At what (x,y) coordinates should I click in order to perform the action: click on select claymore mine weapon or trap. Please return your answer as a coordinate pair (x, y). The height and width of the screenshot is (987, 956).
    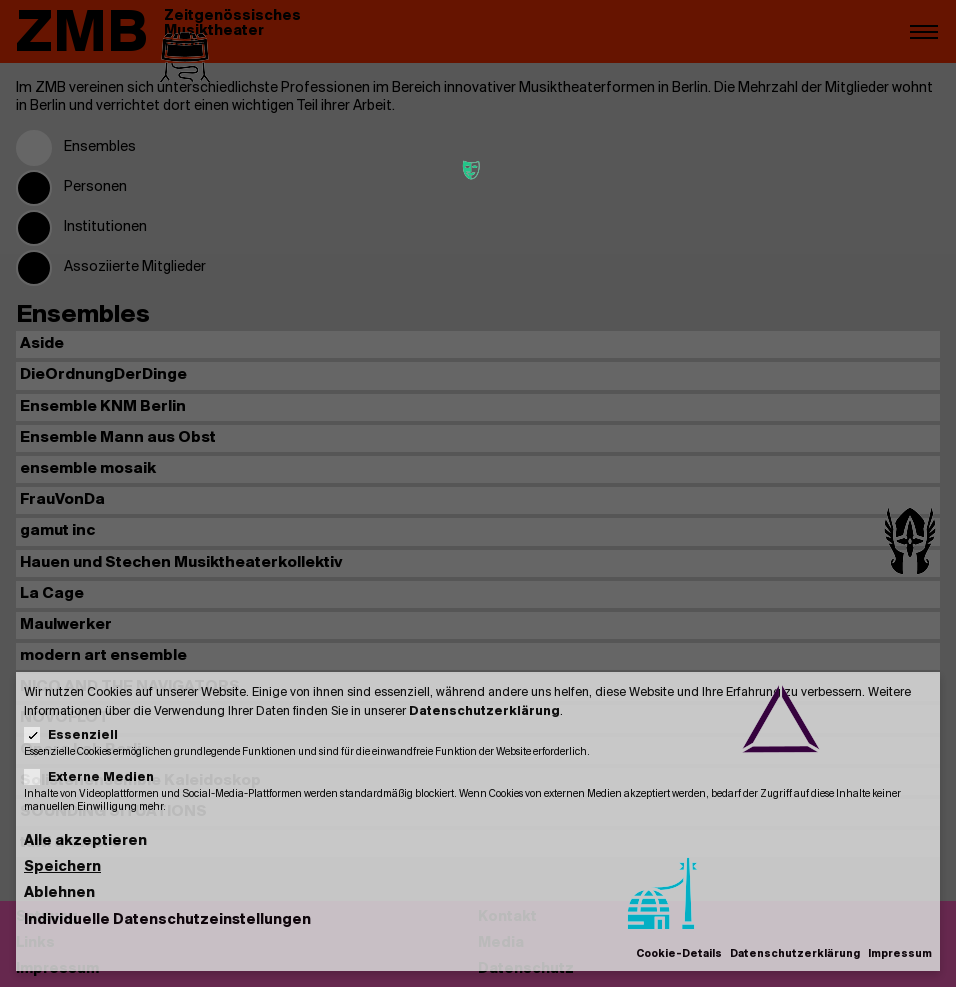
    Looking at the image, I should click on (185, 57).